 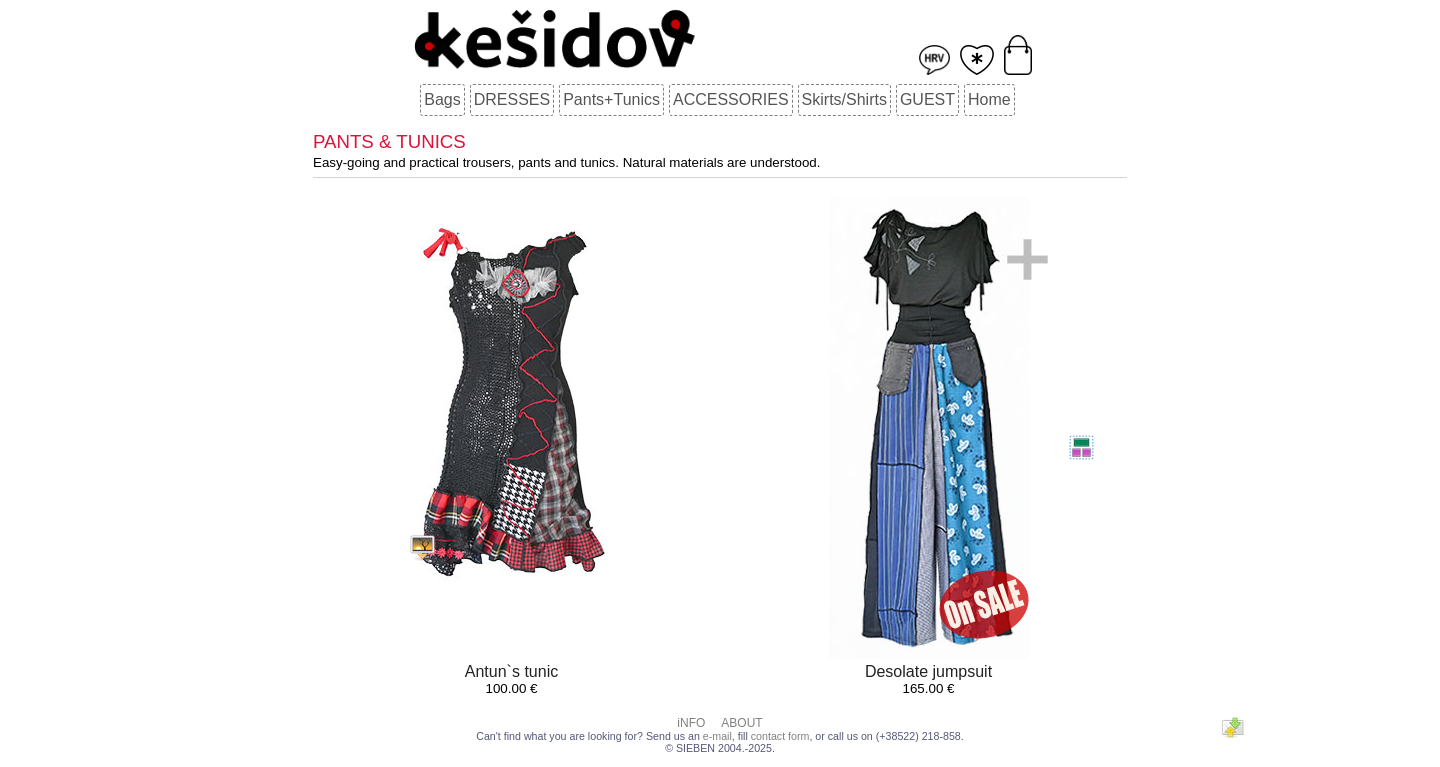 I want to click on sync incoming and outgoing mail, so click(x=1232, y=728).